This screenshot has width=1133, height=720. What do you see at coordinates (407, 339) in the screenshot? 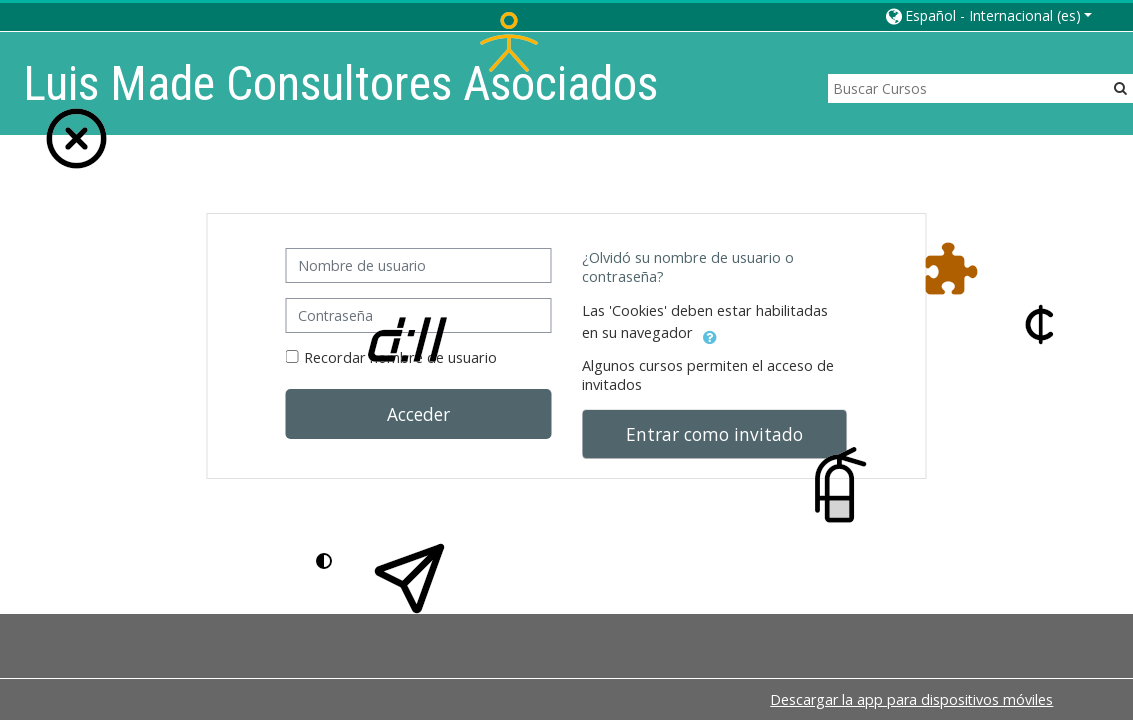
I see `cmplid brand logo` at bounding box center [407, 339].